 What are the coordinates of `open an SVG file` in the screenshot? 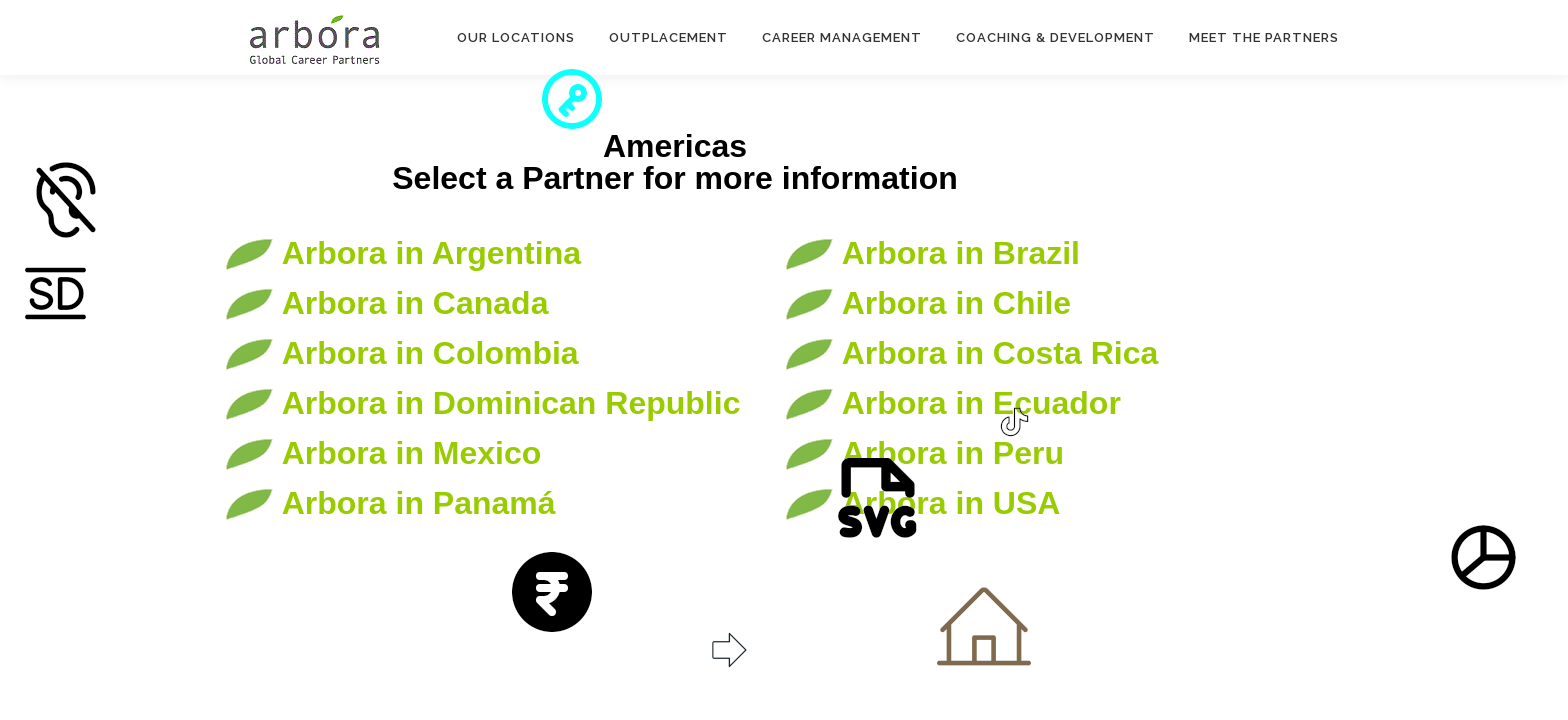 It's located at (878, 501).